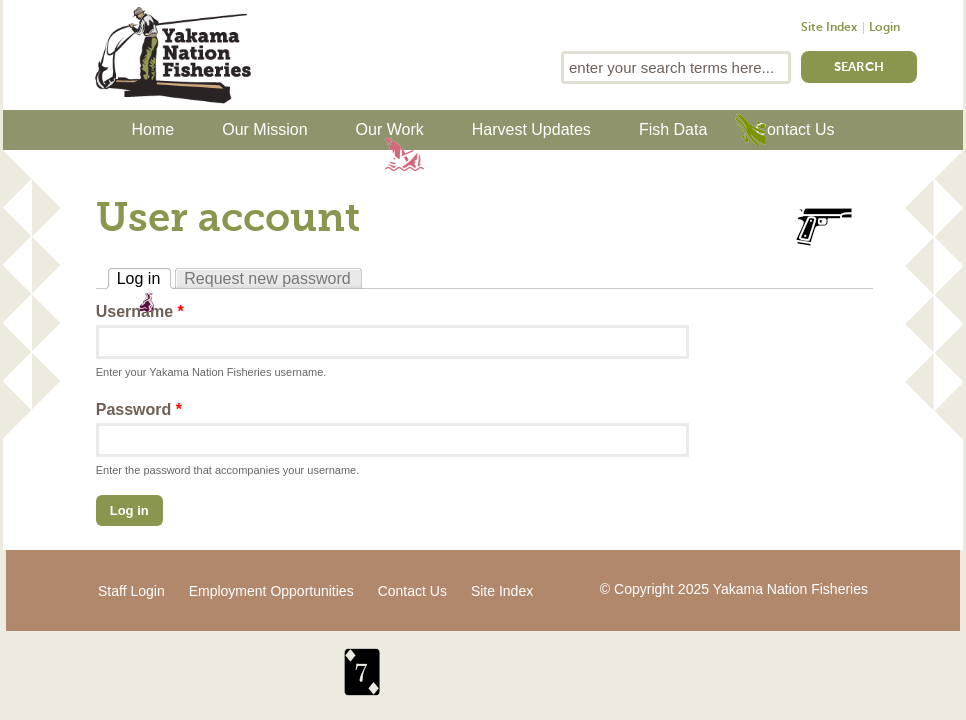 The image size is (966, 720). What do you see at coordinates (362, 672) in the screenshot?
I see `seven of diamonds playing card` at bounding box center [362, 672].